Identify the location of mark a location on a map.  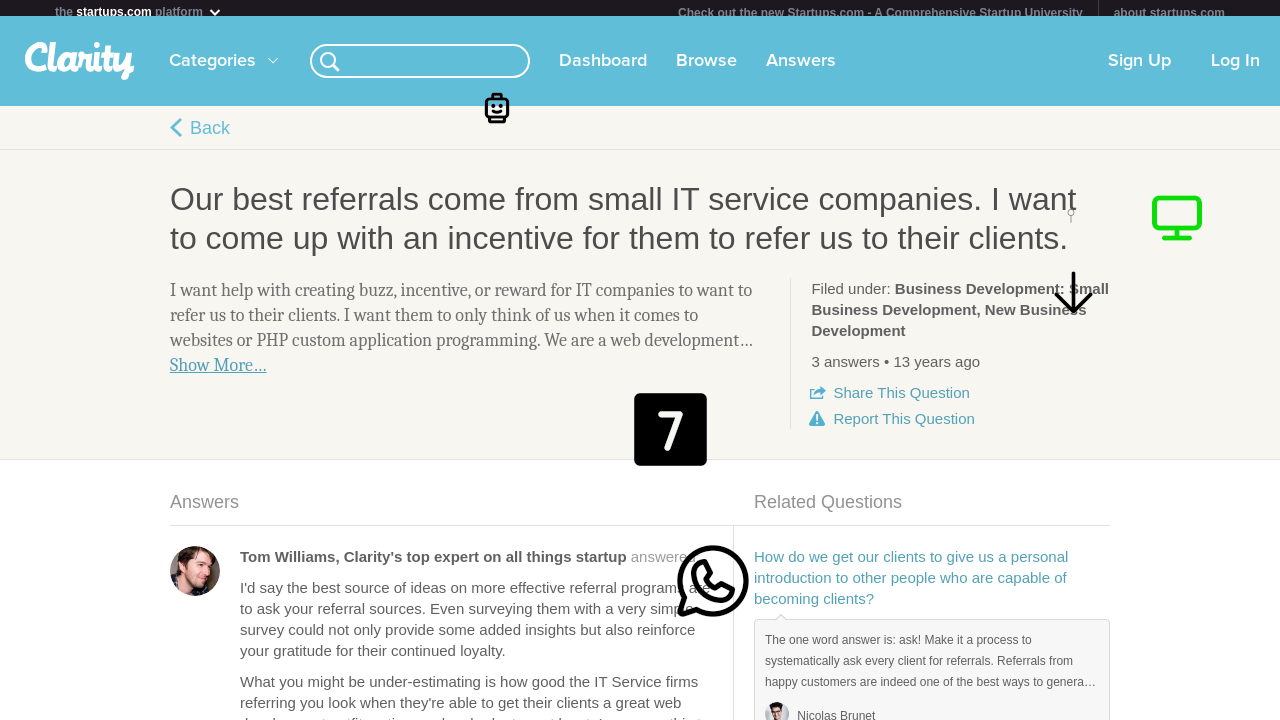
(1071, 216).